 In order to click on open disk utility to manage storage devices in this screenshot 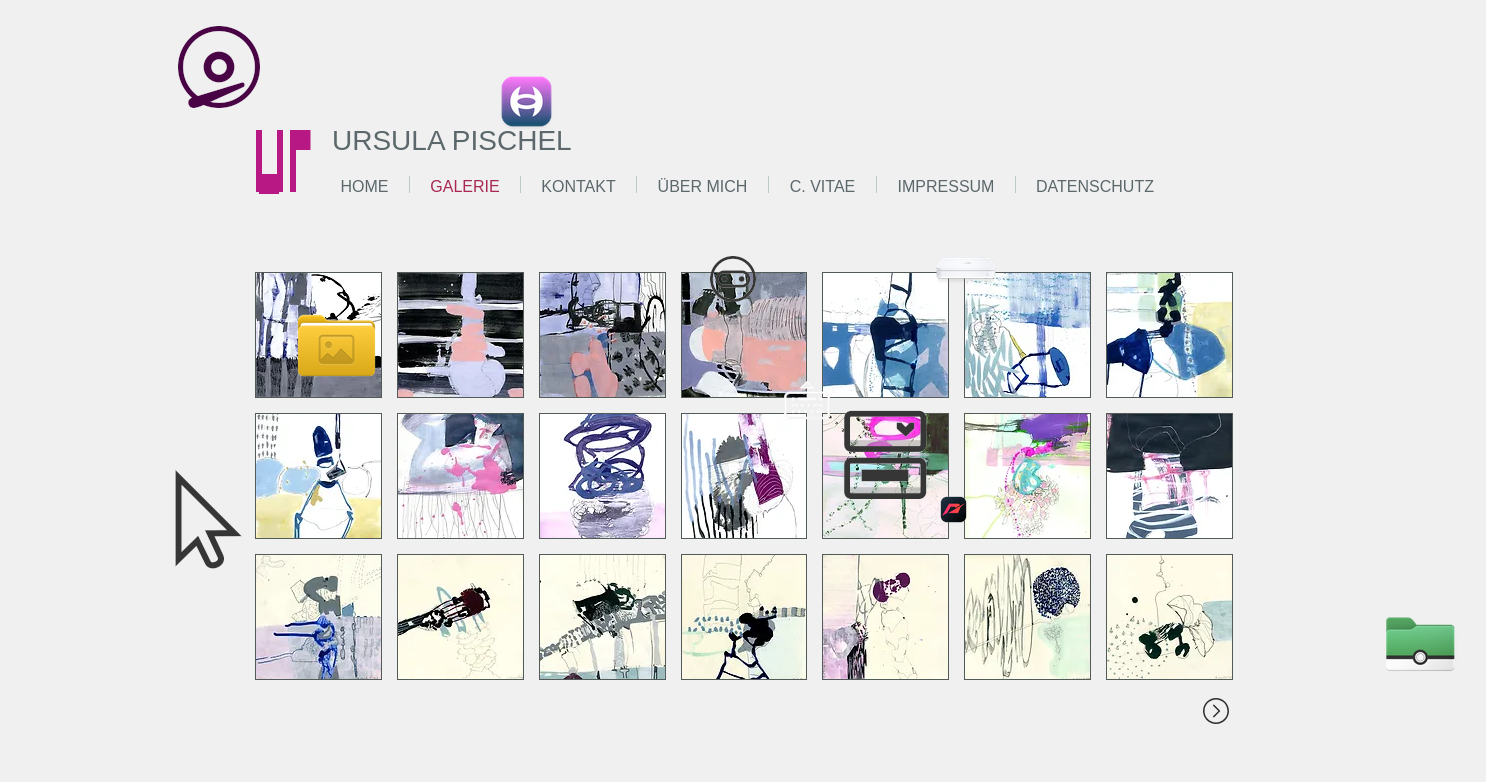, I will do `click(219, 67)`.